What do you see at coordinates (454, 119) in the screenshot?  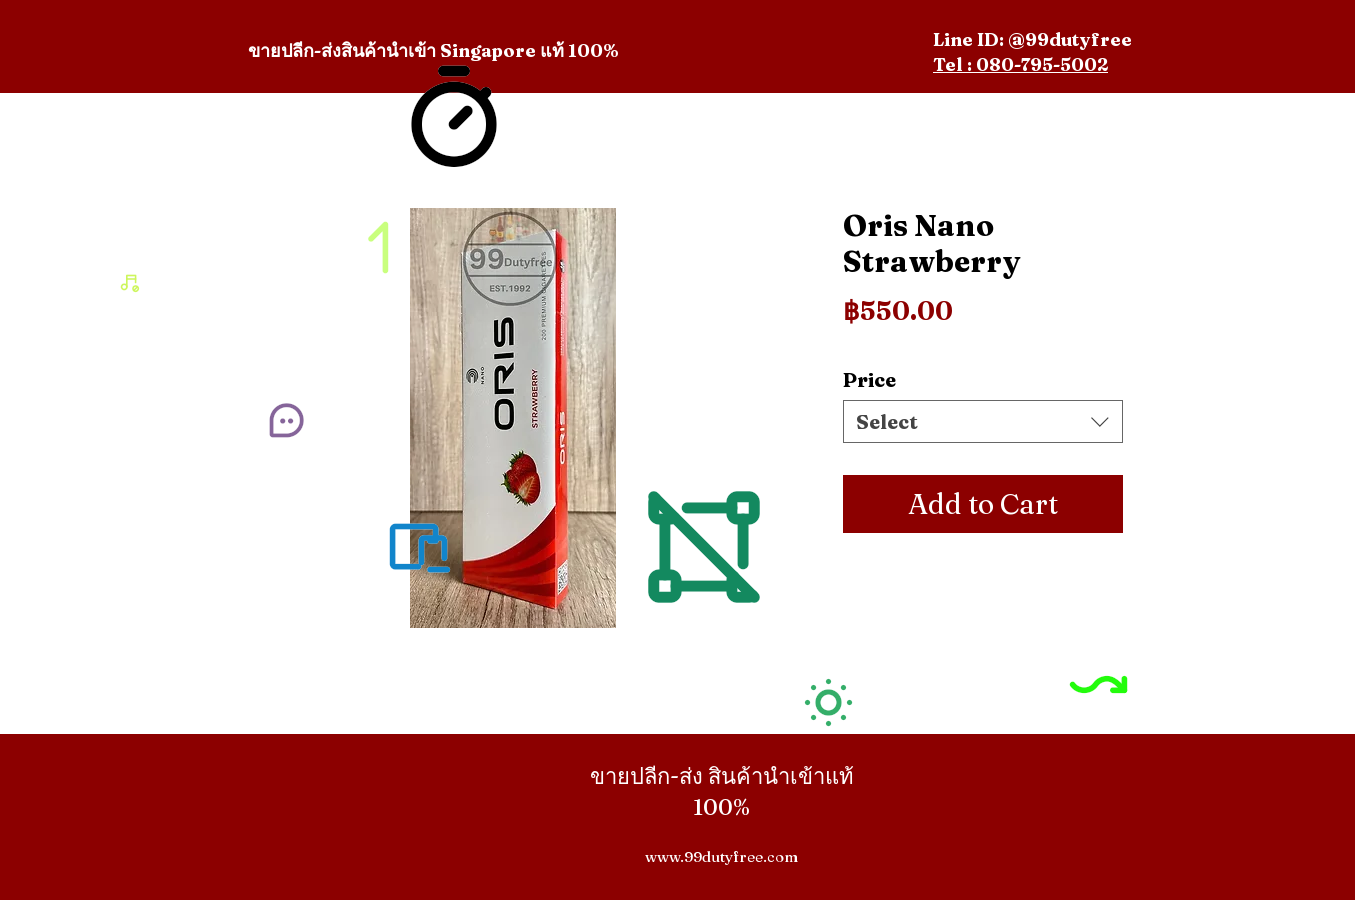 I see `start or stop a timer` at bounding box center [454, 119].